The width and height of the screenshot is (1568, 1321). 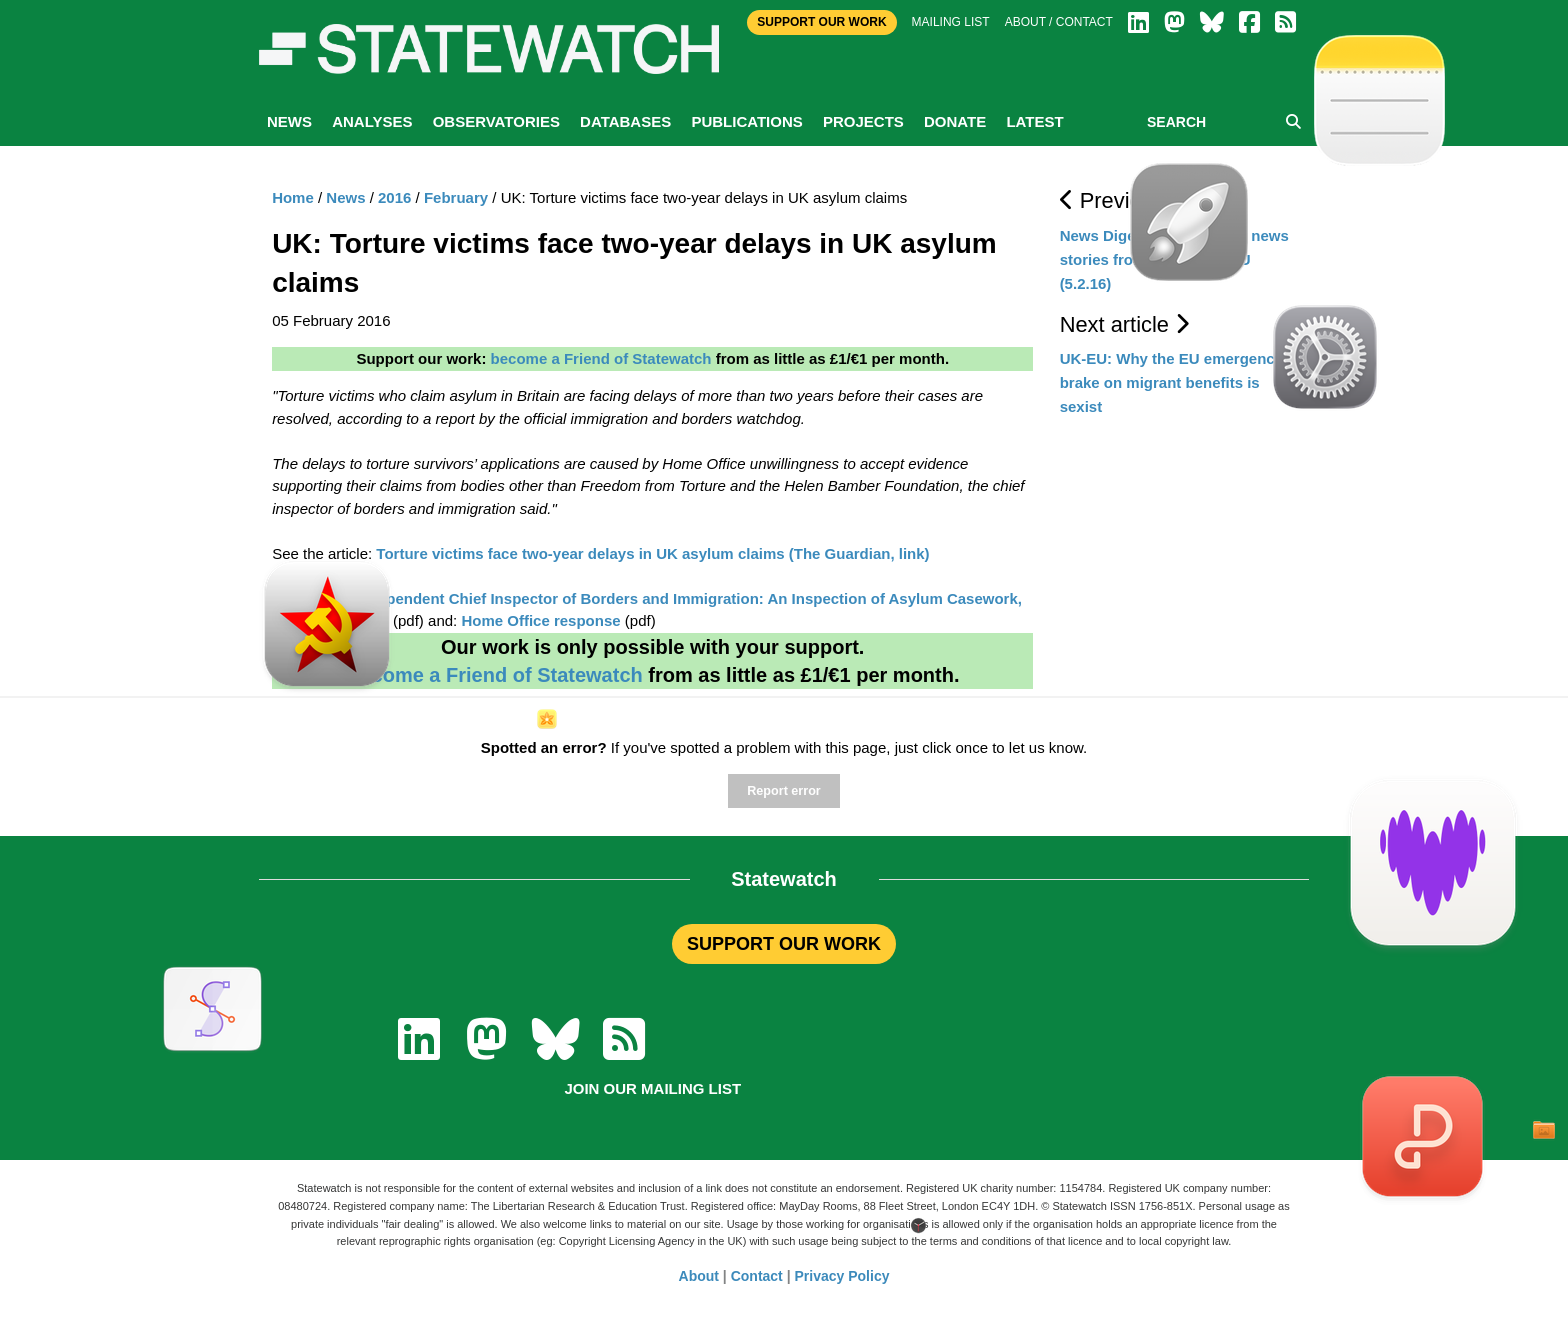 What do you see at coordinates (1422, 1136) in the screenshot?
I see `open wps pdf editor application` at bounding box center [1422, 1136].